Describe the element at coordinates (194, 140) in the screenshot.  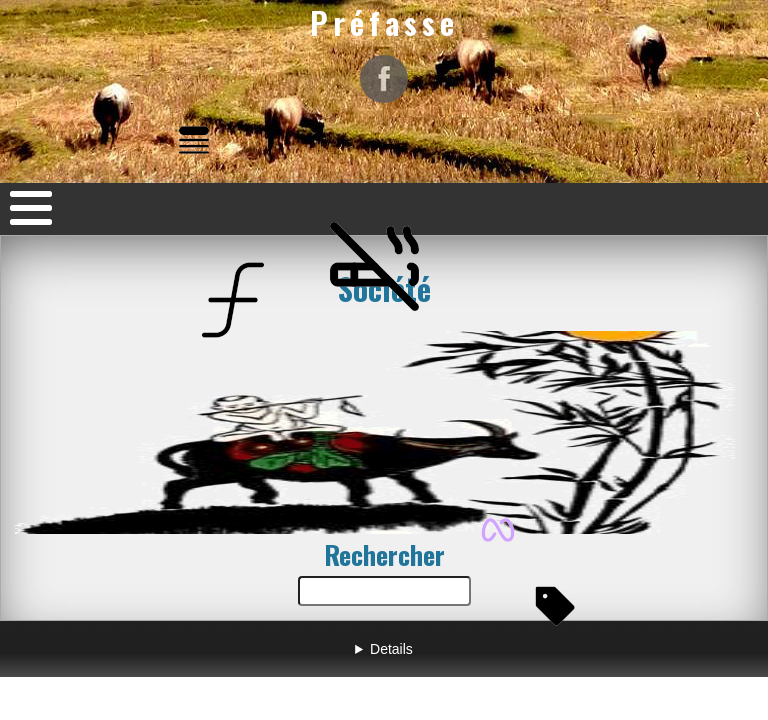
I see `view queue or playlist` at that location.